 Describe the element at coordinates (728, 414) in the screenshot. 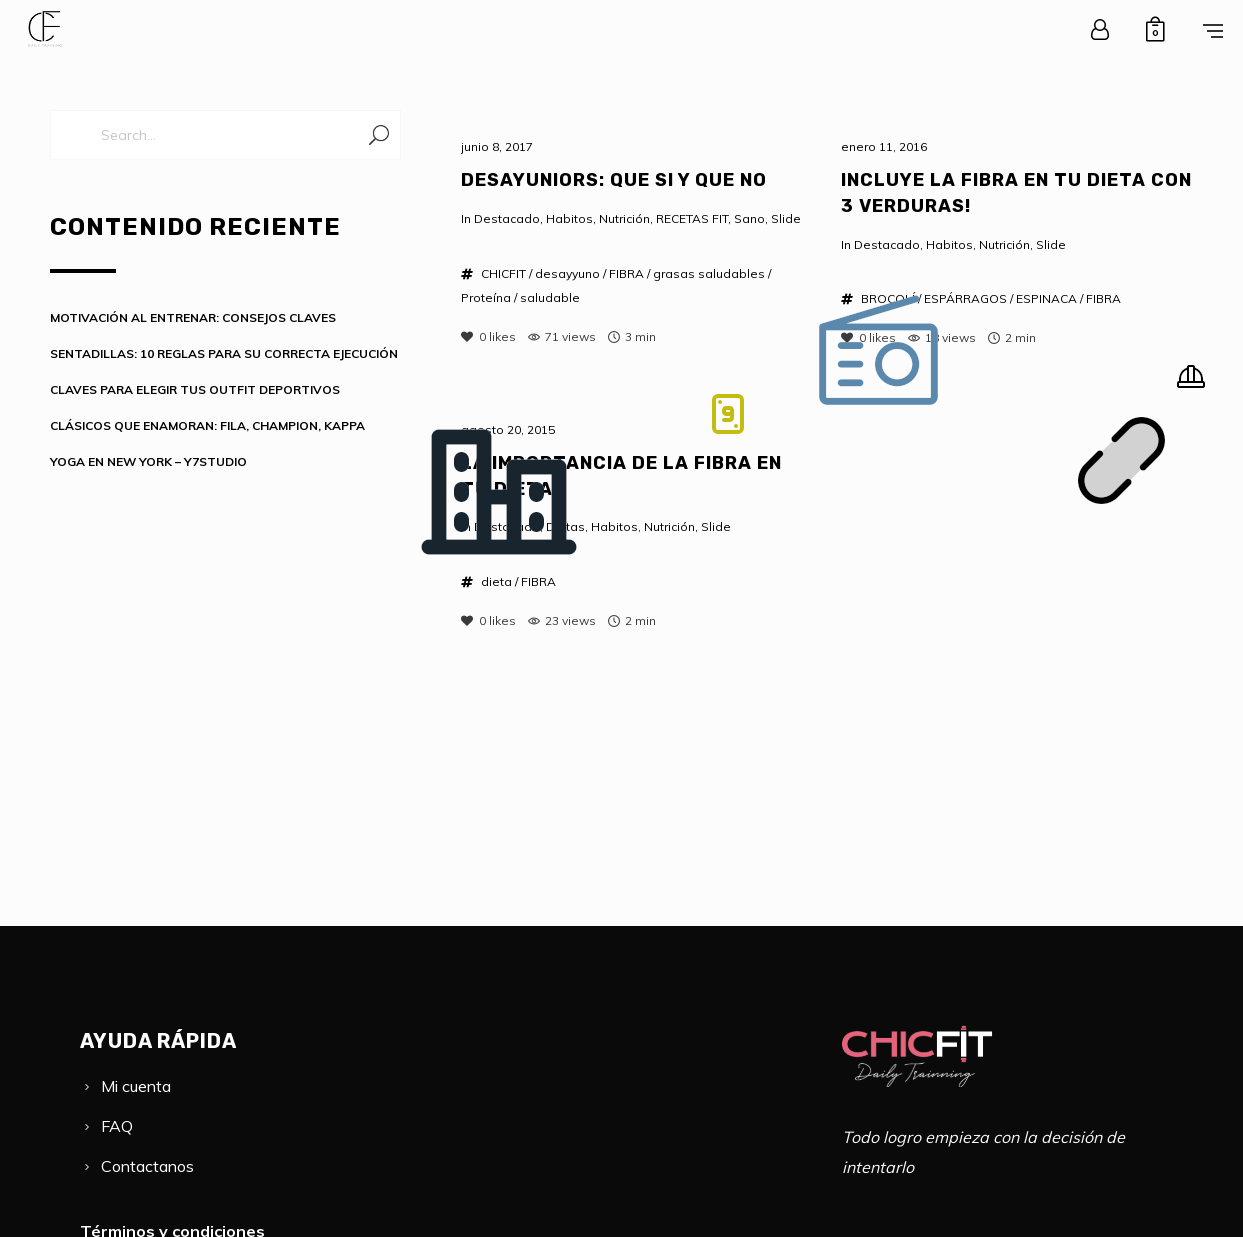

I see `play the 9 card in a card game` at that location.